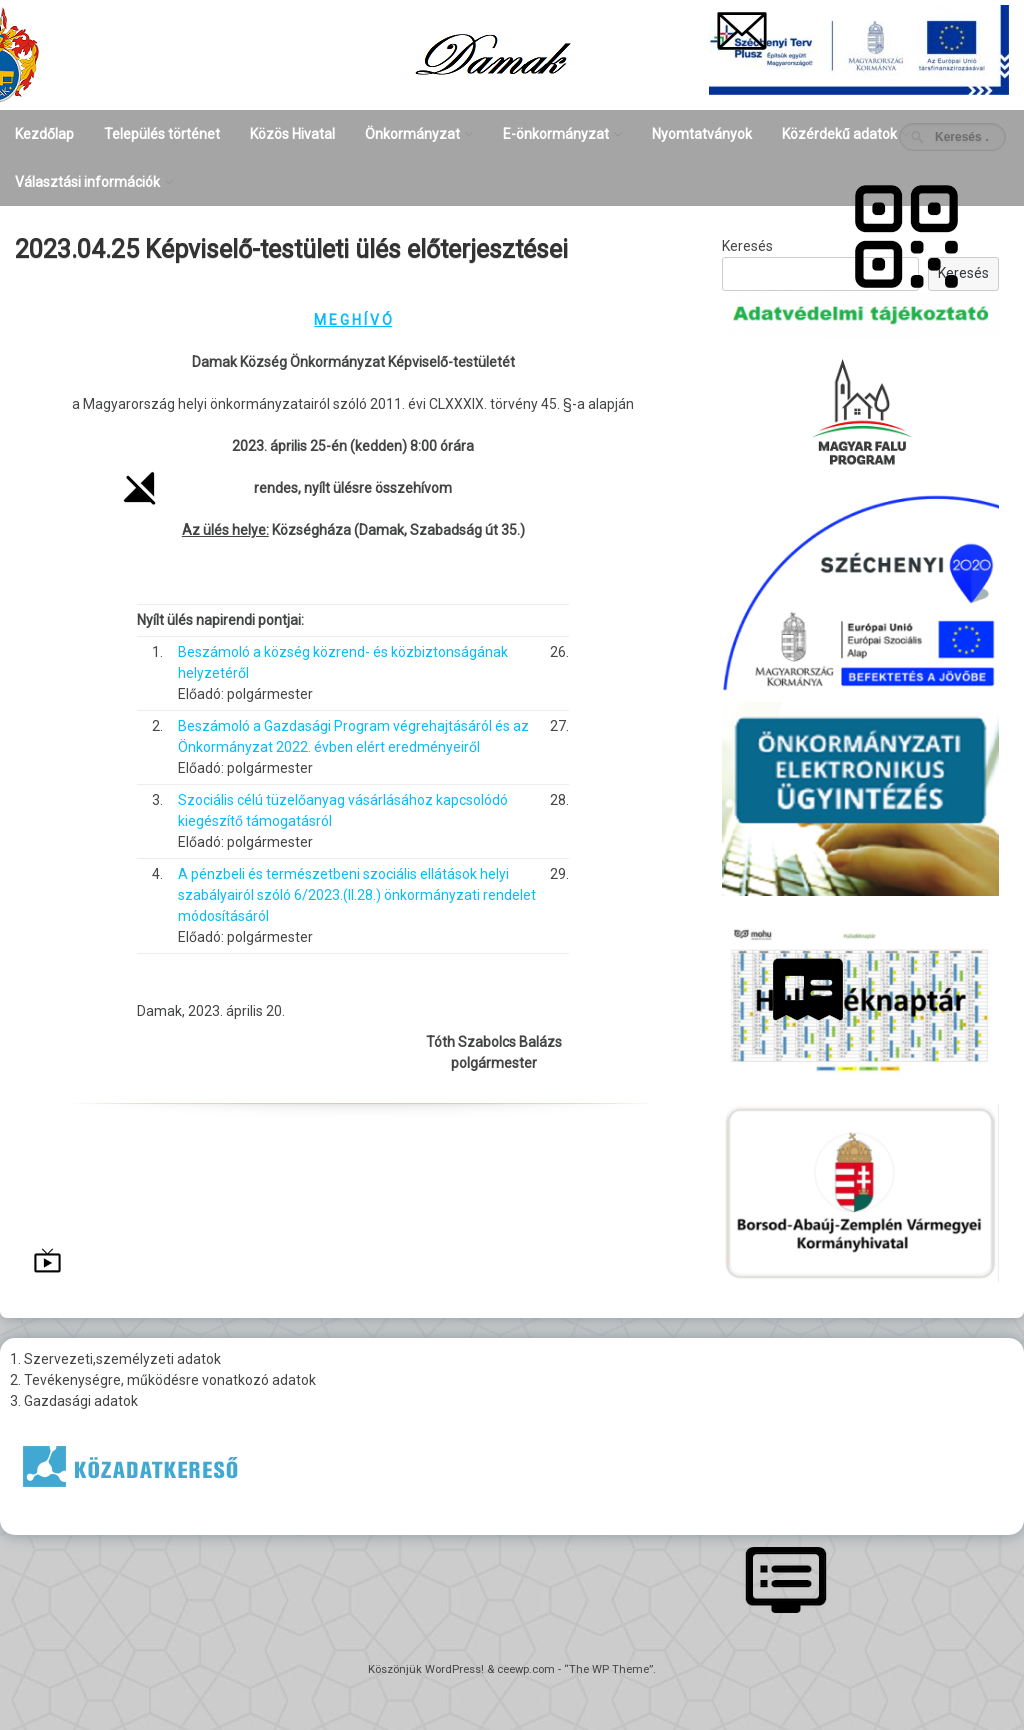 The height and width of the screenshot is (1730, 1024). Describe the element at coordinates (906, 236) in the screenshot. I see `scan or generate a qr code` at that location.